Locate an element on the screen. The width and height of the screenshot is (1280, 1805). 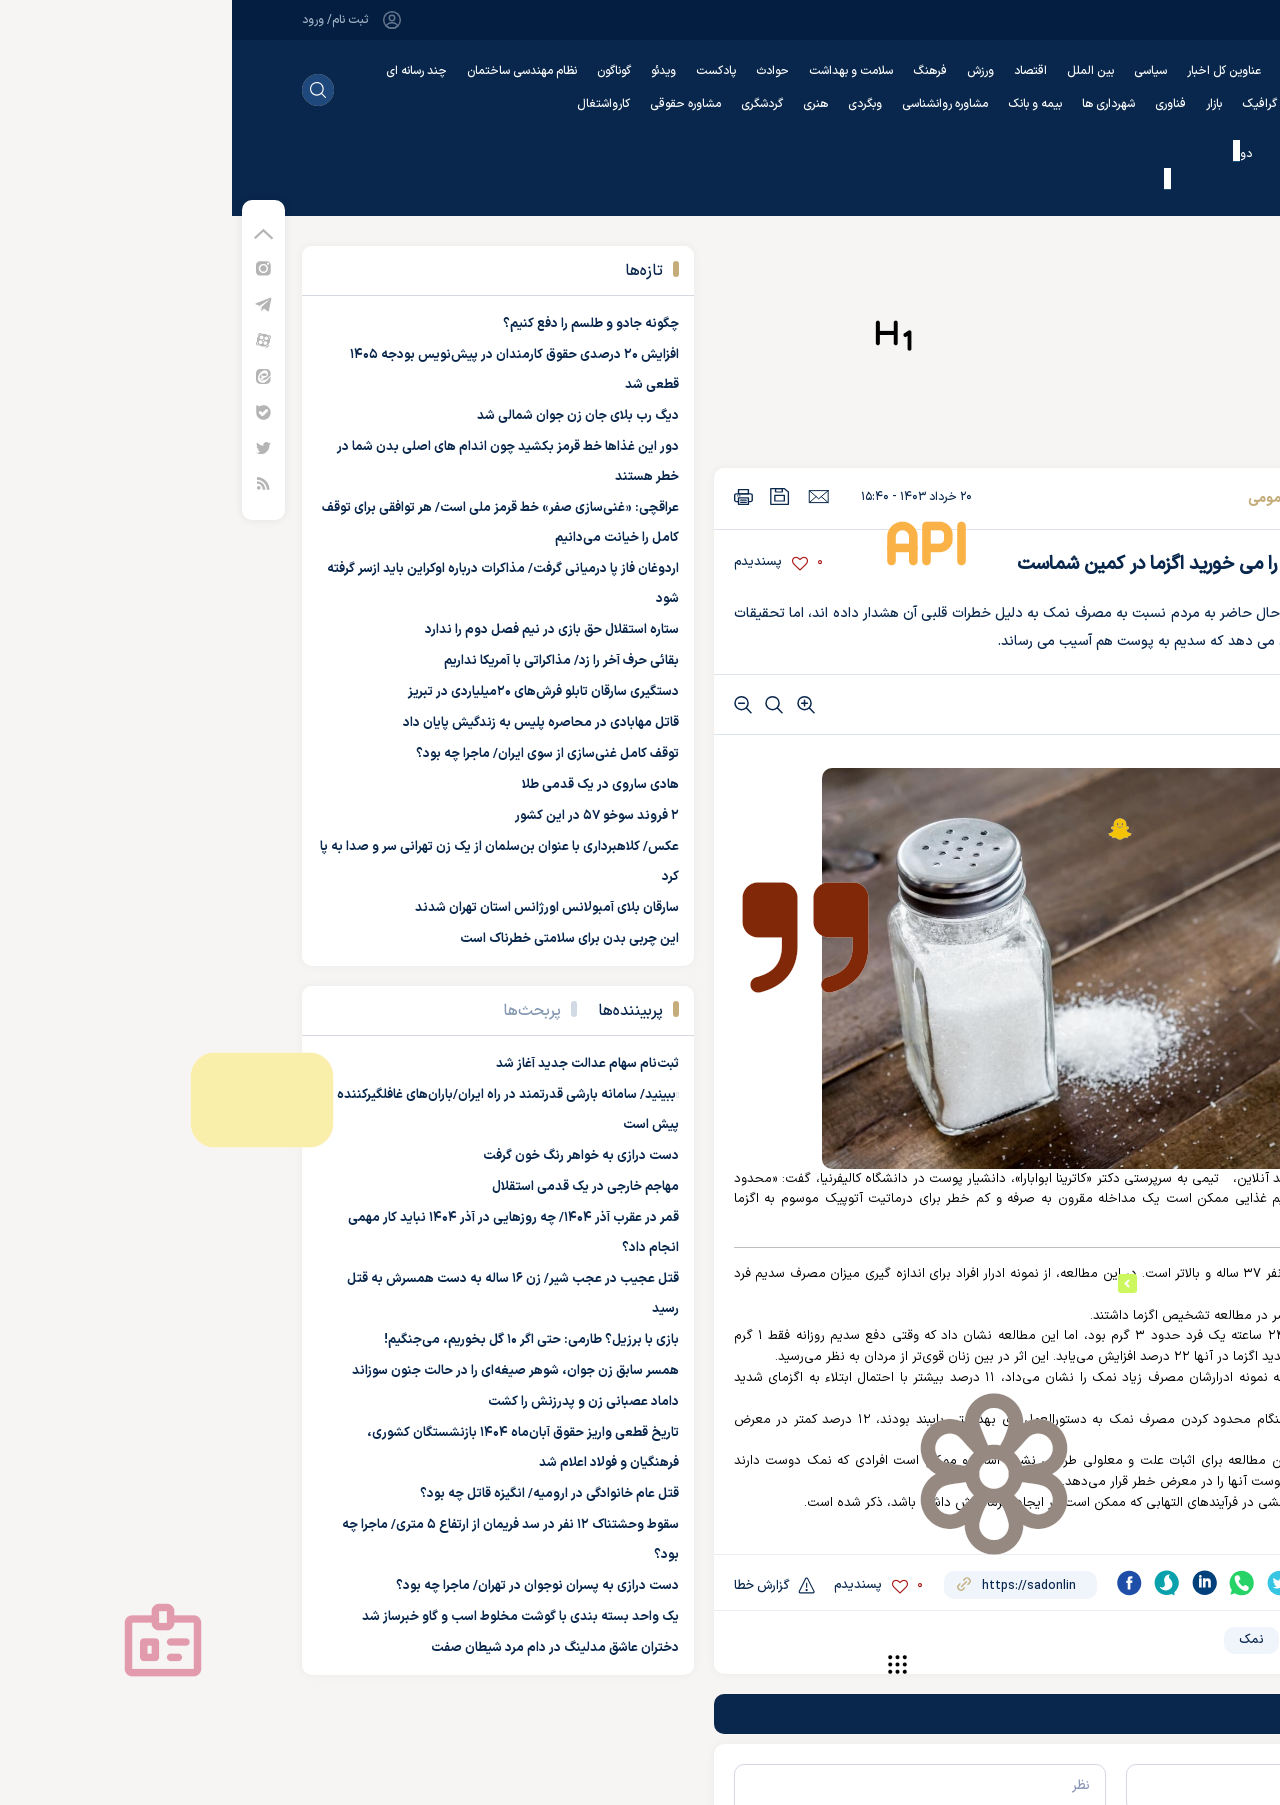
insert a quotation or blockquote is located at coordinates (805, 937).